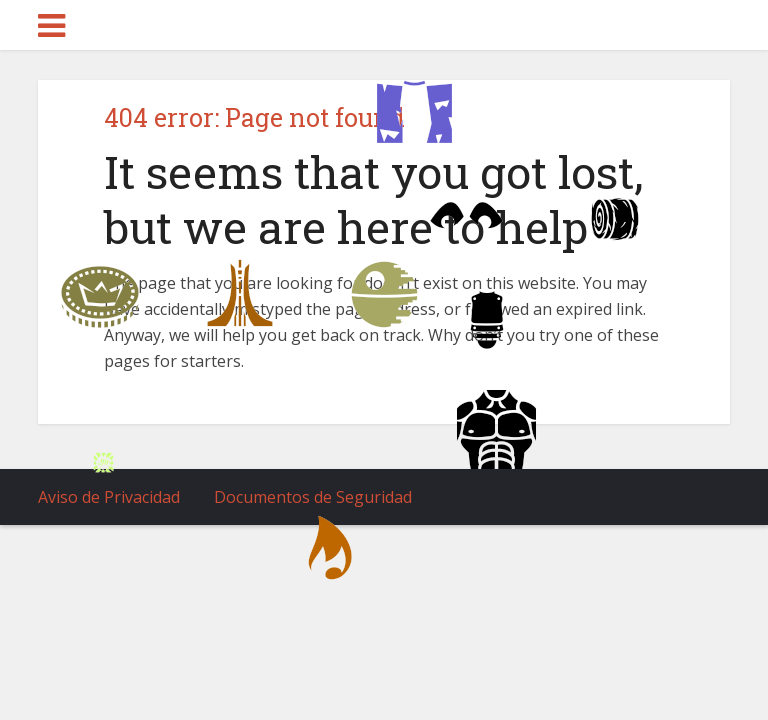 This screenshot has width=768, height=720. Describe the element at coordinates (328, 547) in the screenshot. I see `toggle light or illumination in-game` at that location.